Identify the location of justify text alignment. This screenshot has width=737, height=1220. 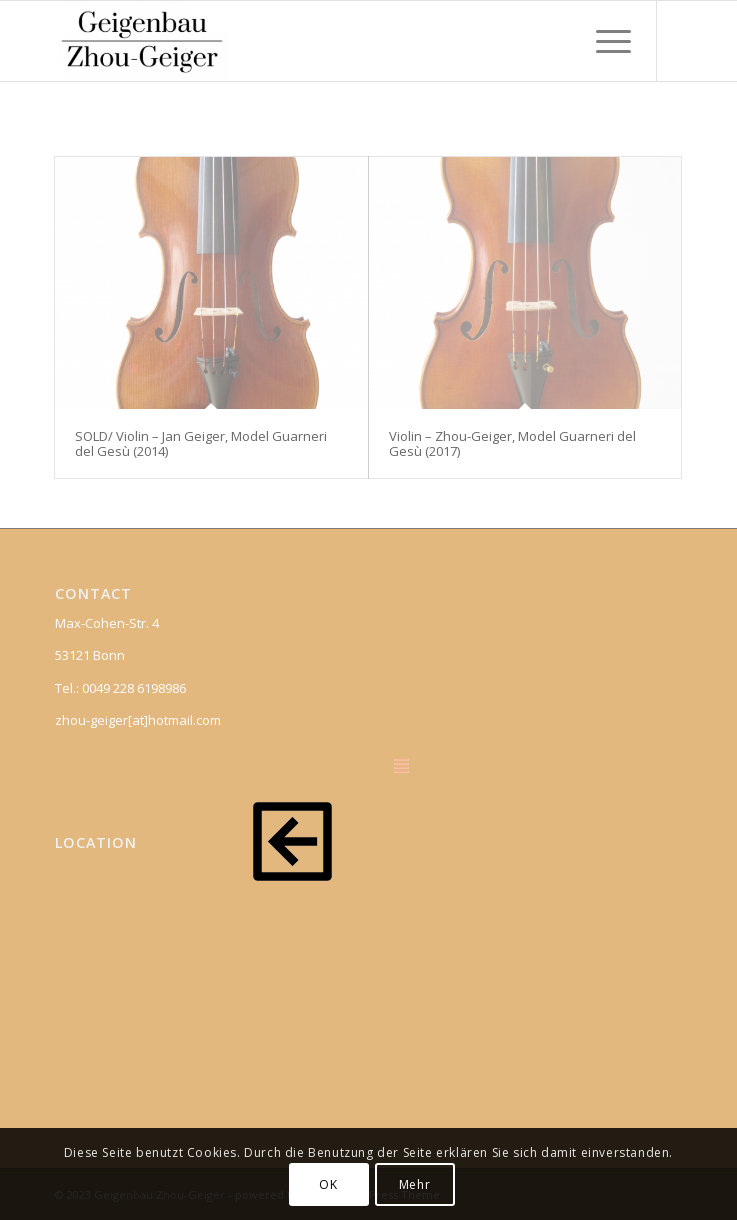
(401, 765).